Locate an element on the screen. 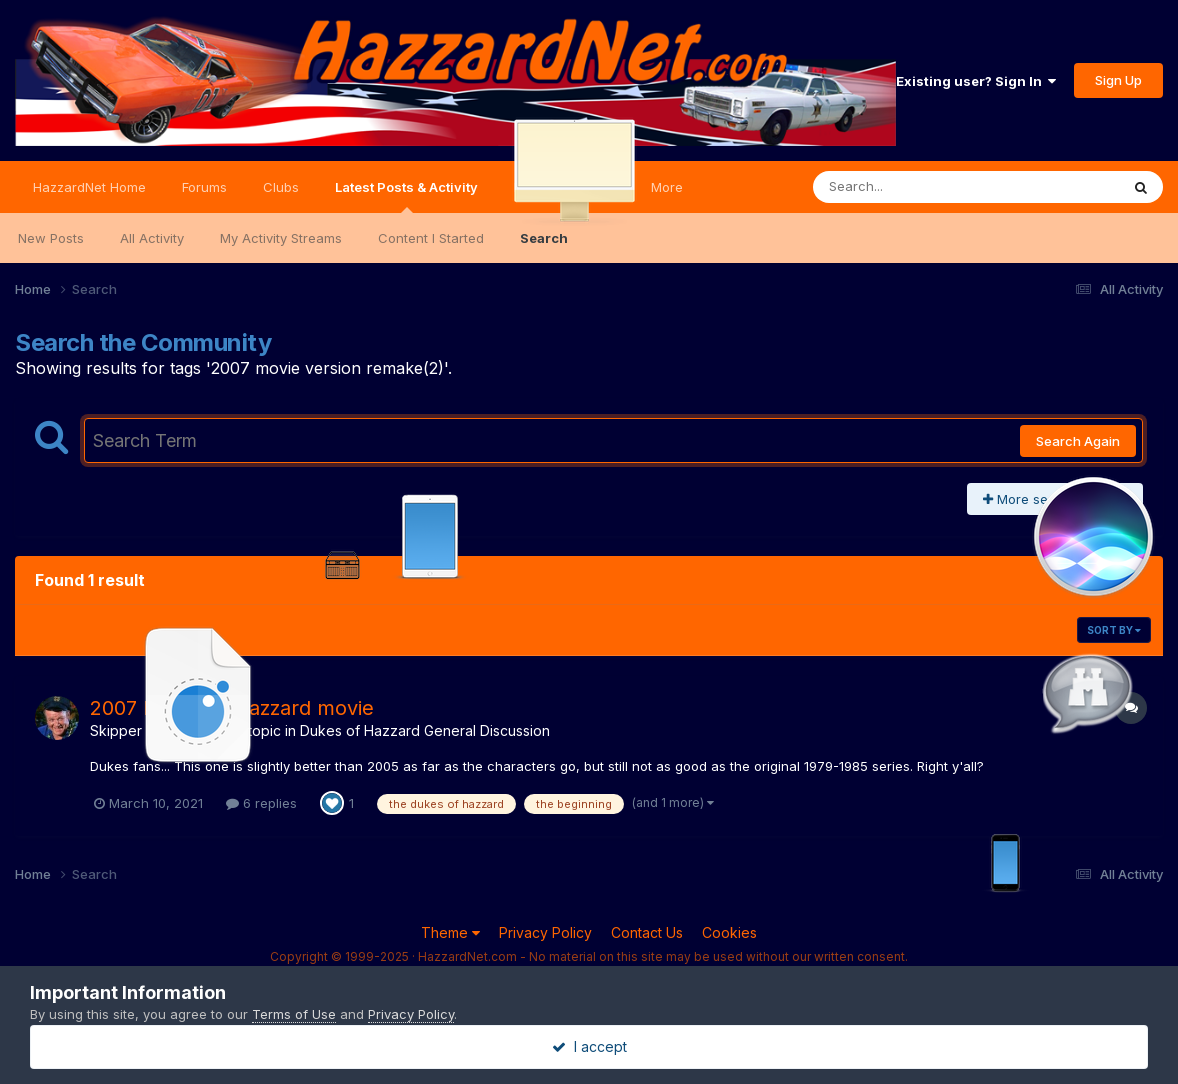 The height and width of the screenshot is (1084, 1178). lua script file is located at coordinates (198, 695).